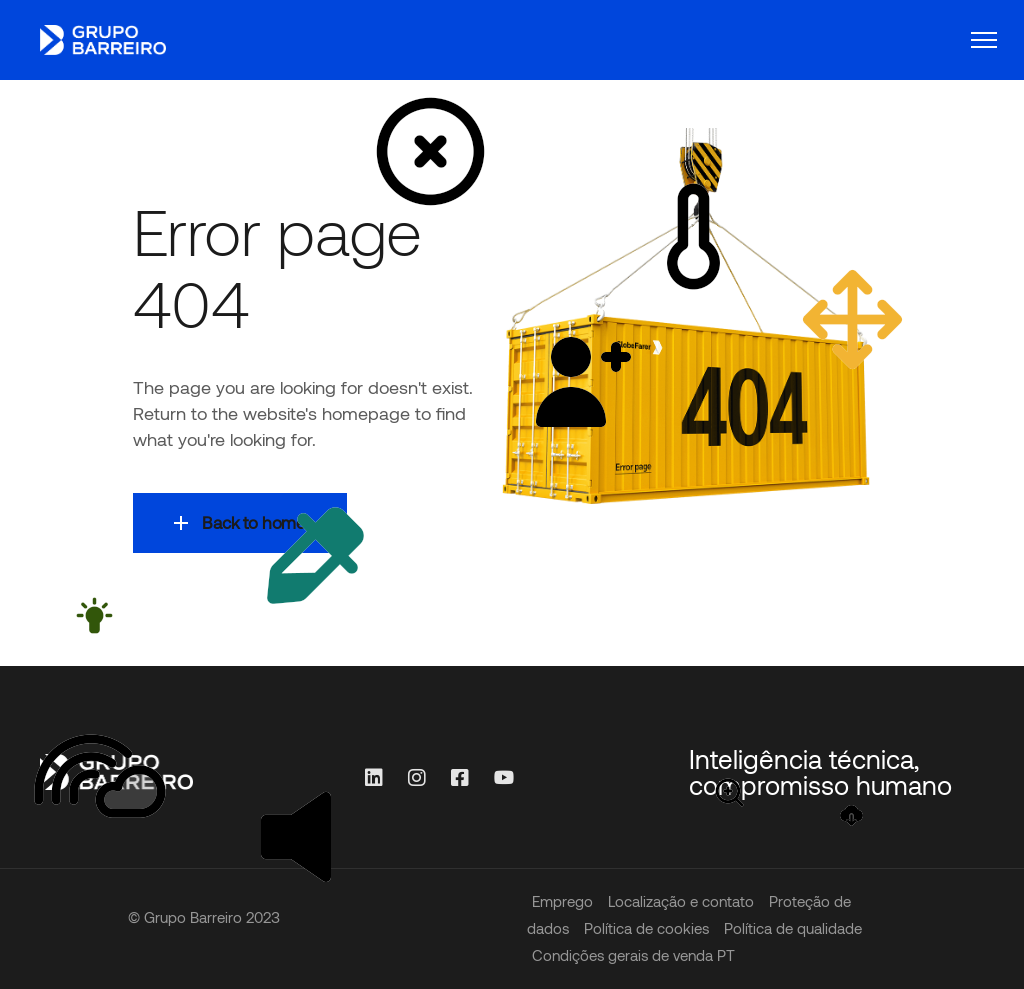 This screenshot has width=1024, height=989. What do you see at coordinates (851, 815) in the screenshot?
I see `download file from cloud storage` at bounding box center [851, 815].